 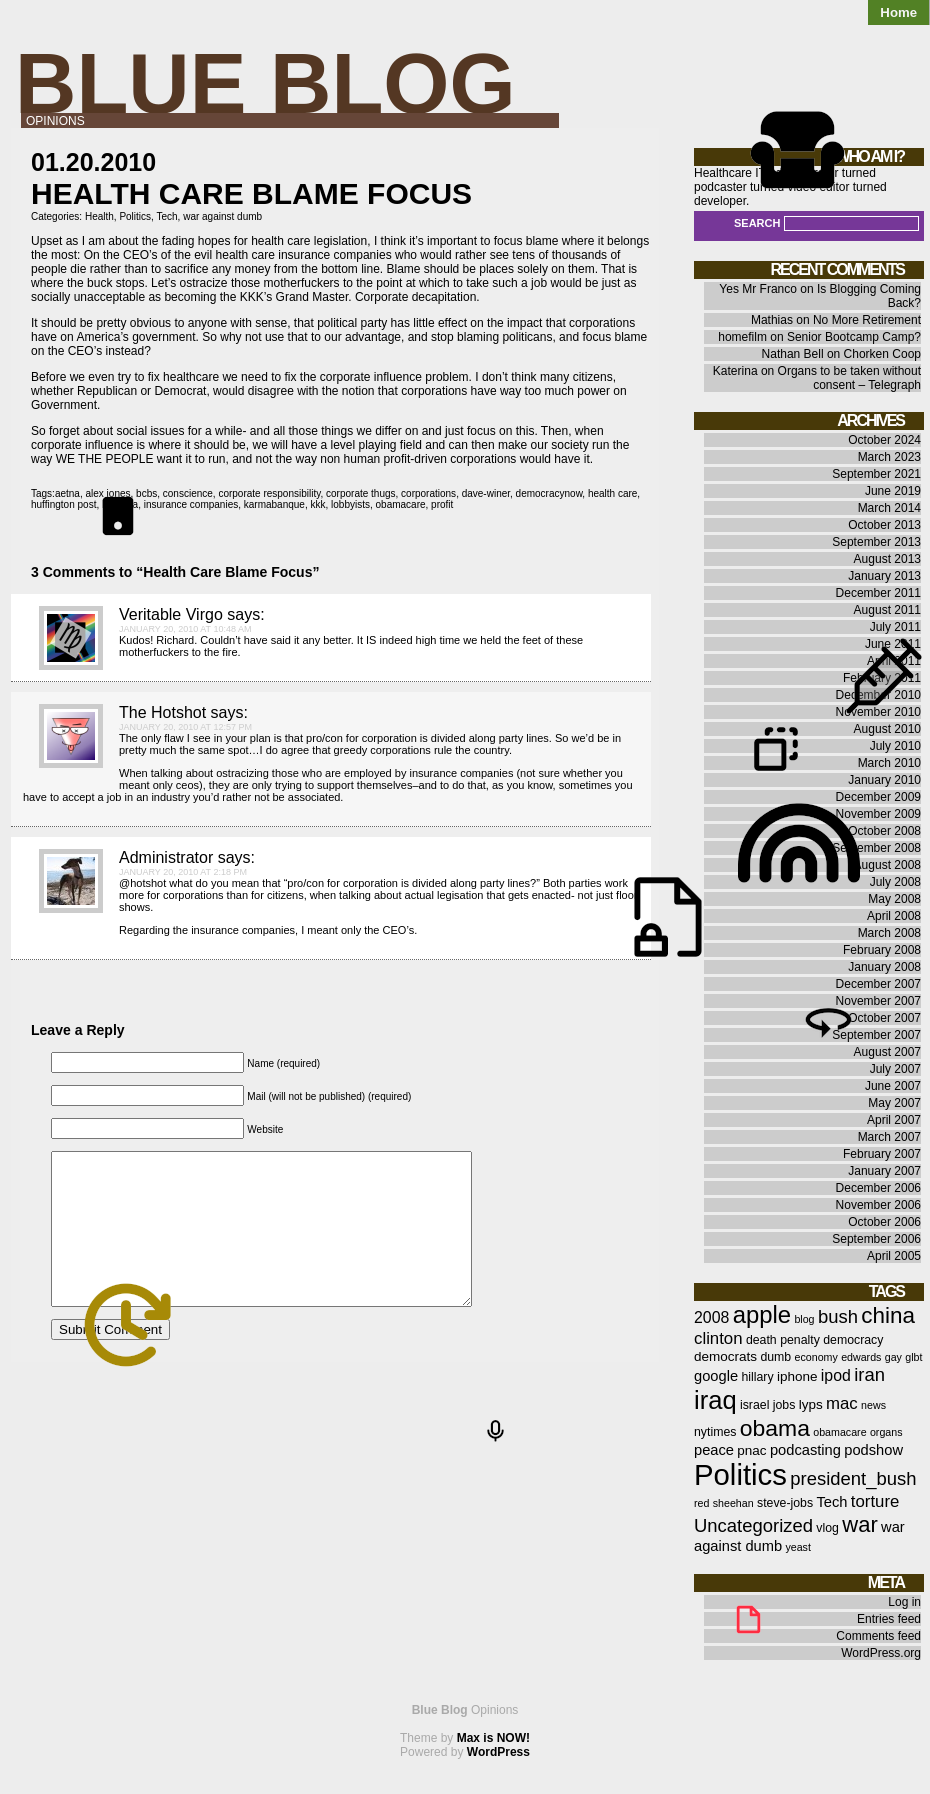 I want to click on send selected element to back layer, so click(x=776, y=749).